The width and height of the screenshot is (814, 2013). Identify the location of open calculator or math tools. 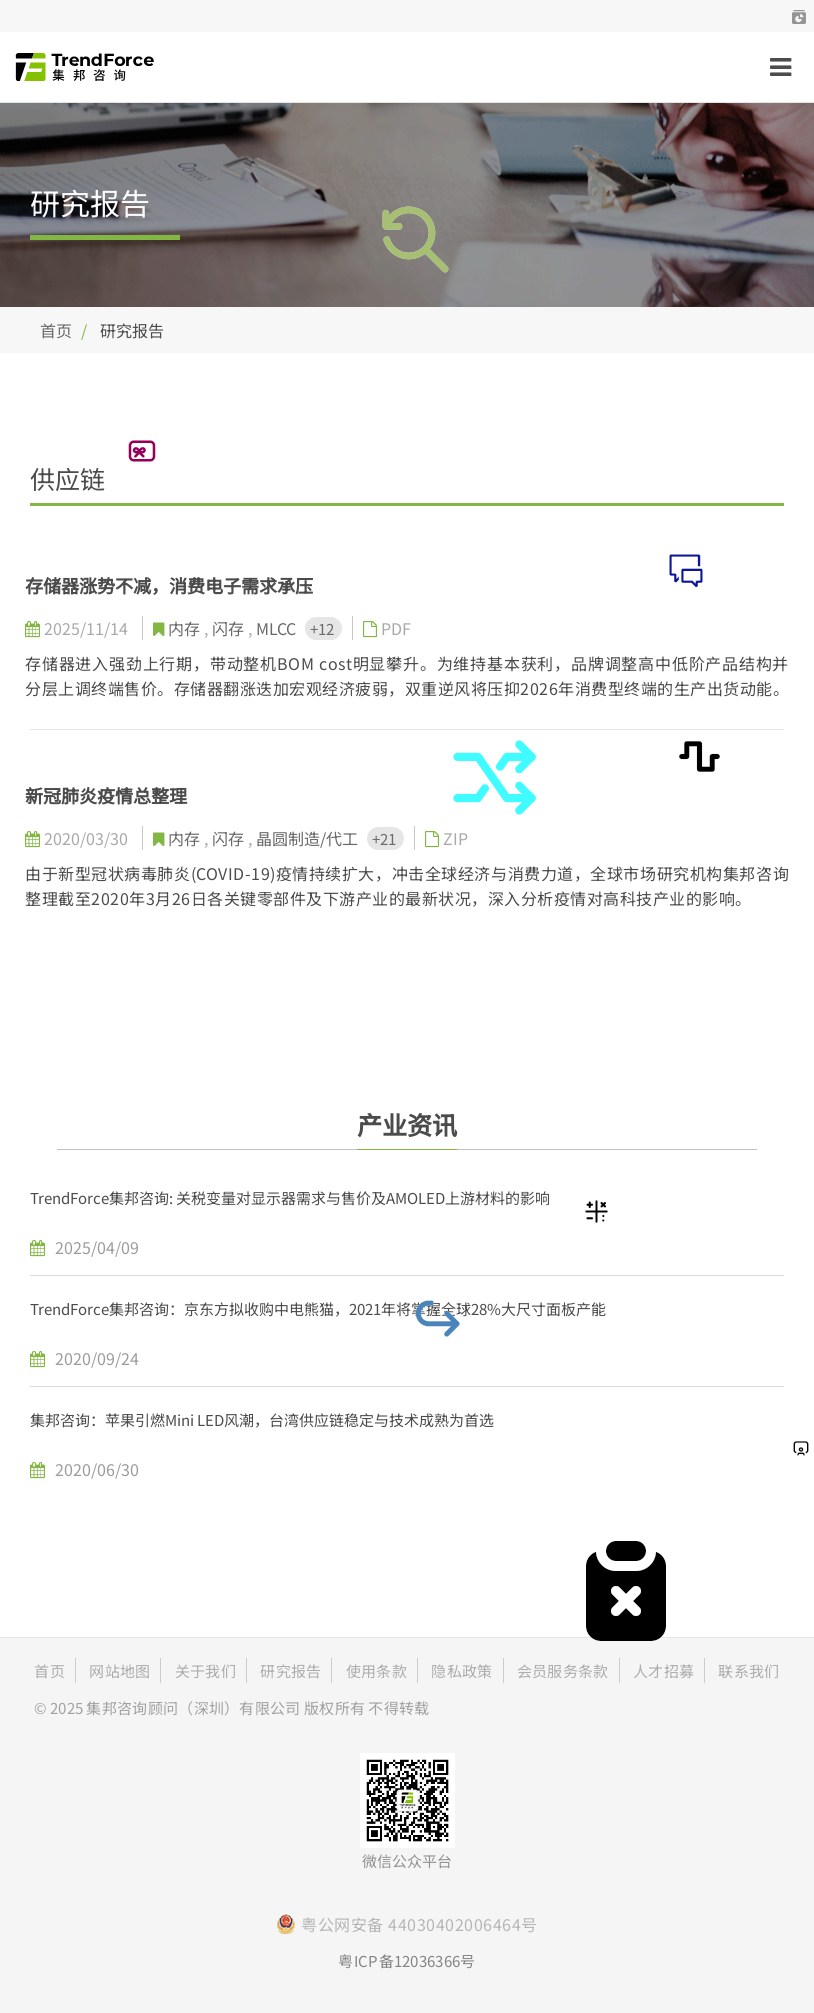
(596, 1211).